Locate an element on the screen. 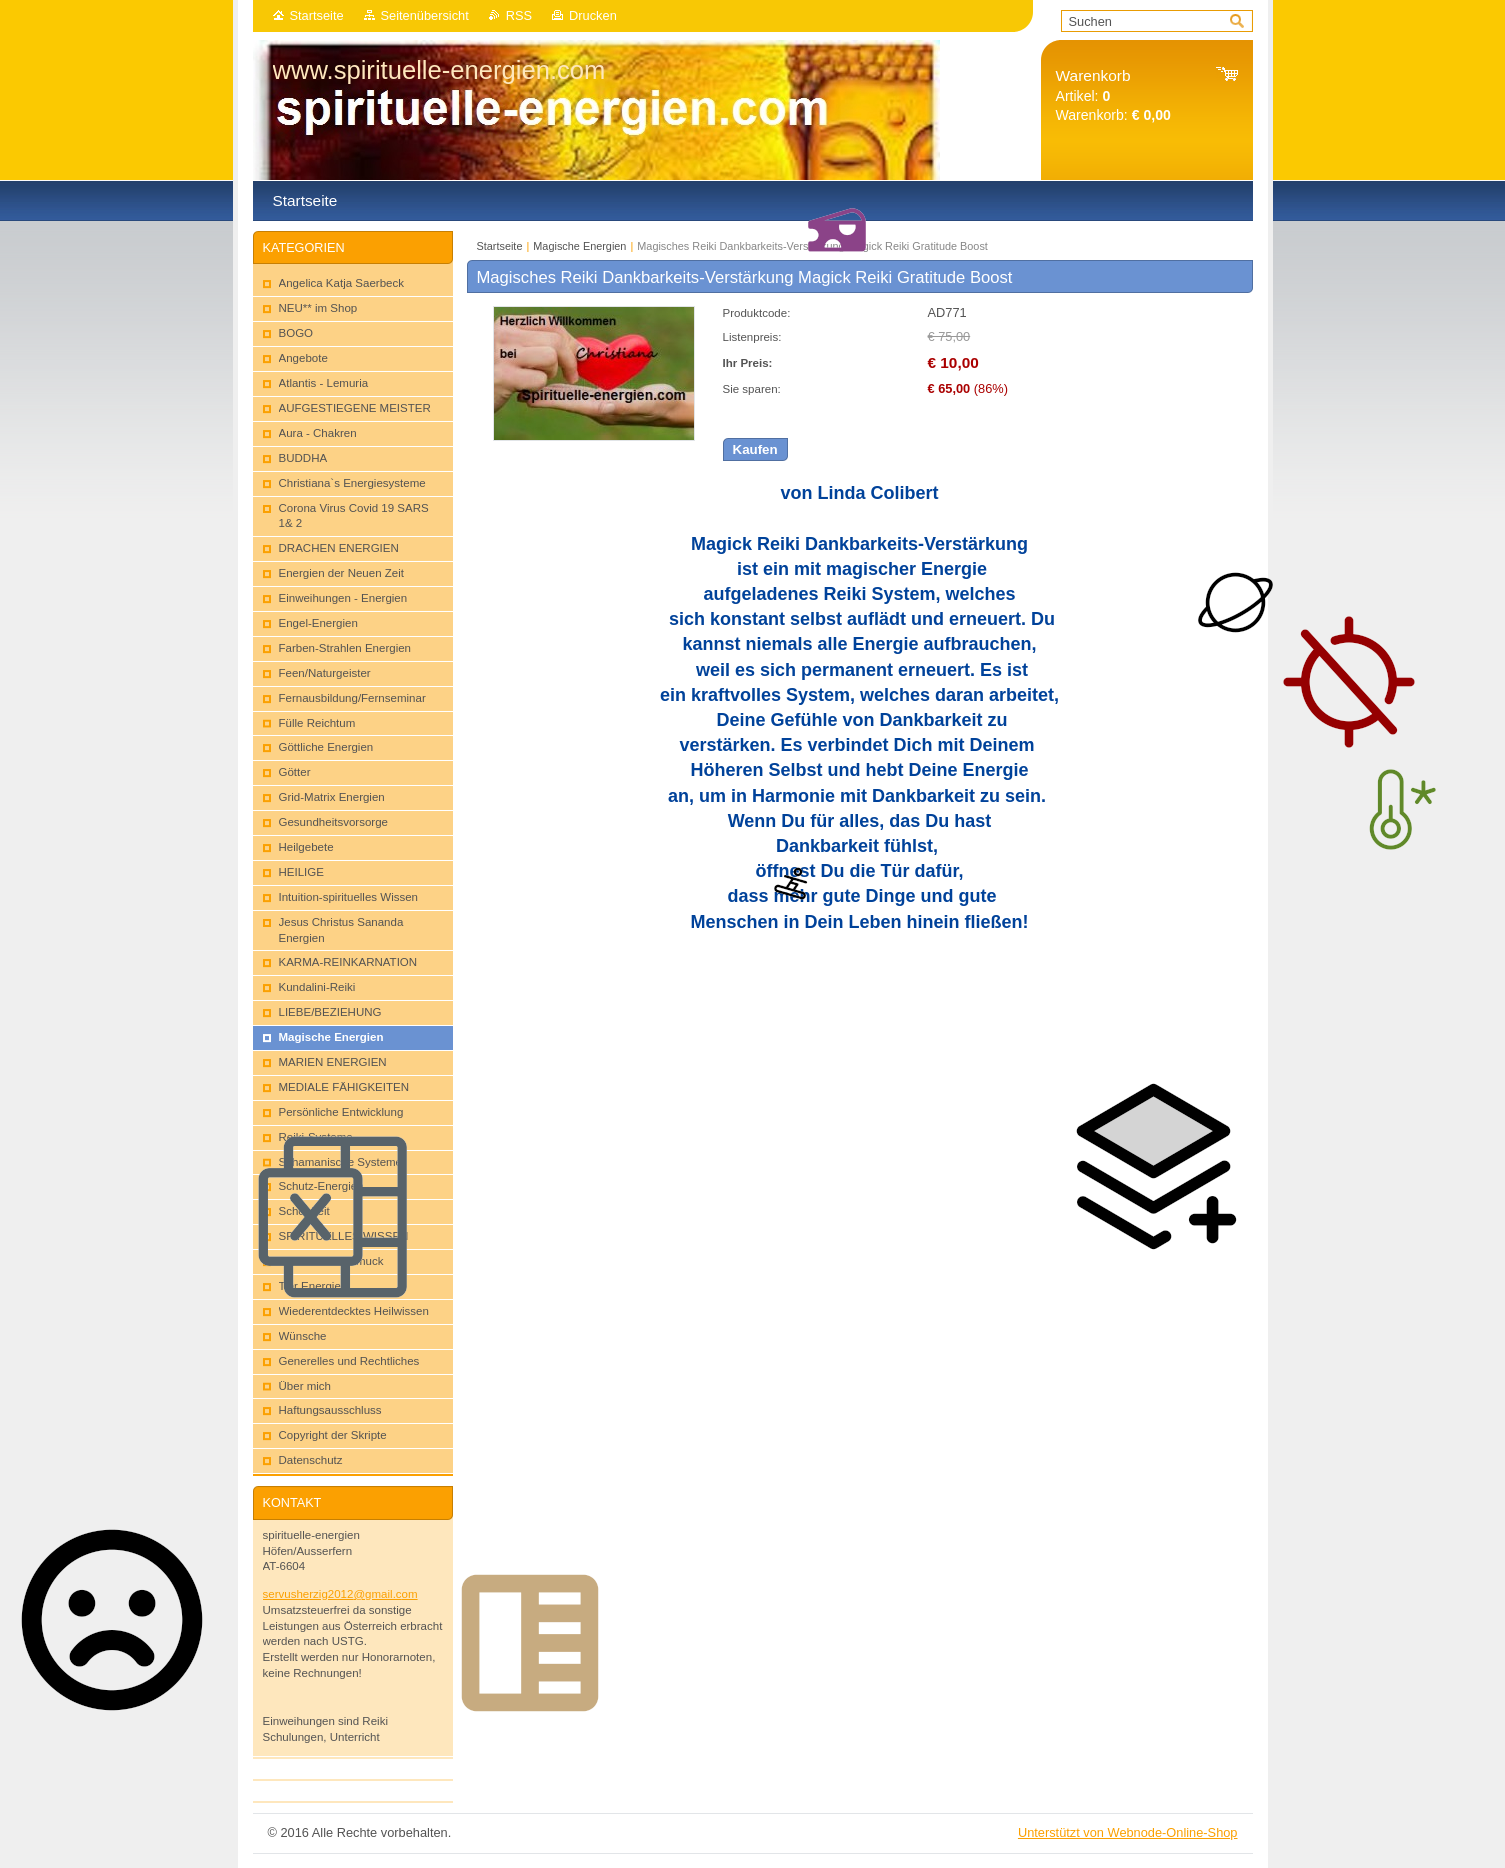 The width and height of the screenshot is (1505, 1868). location services disabled is located at coordinates (1349, 682).